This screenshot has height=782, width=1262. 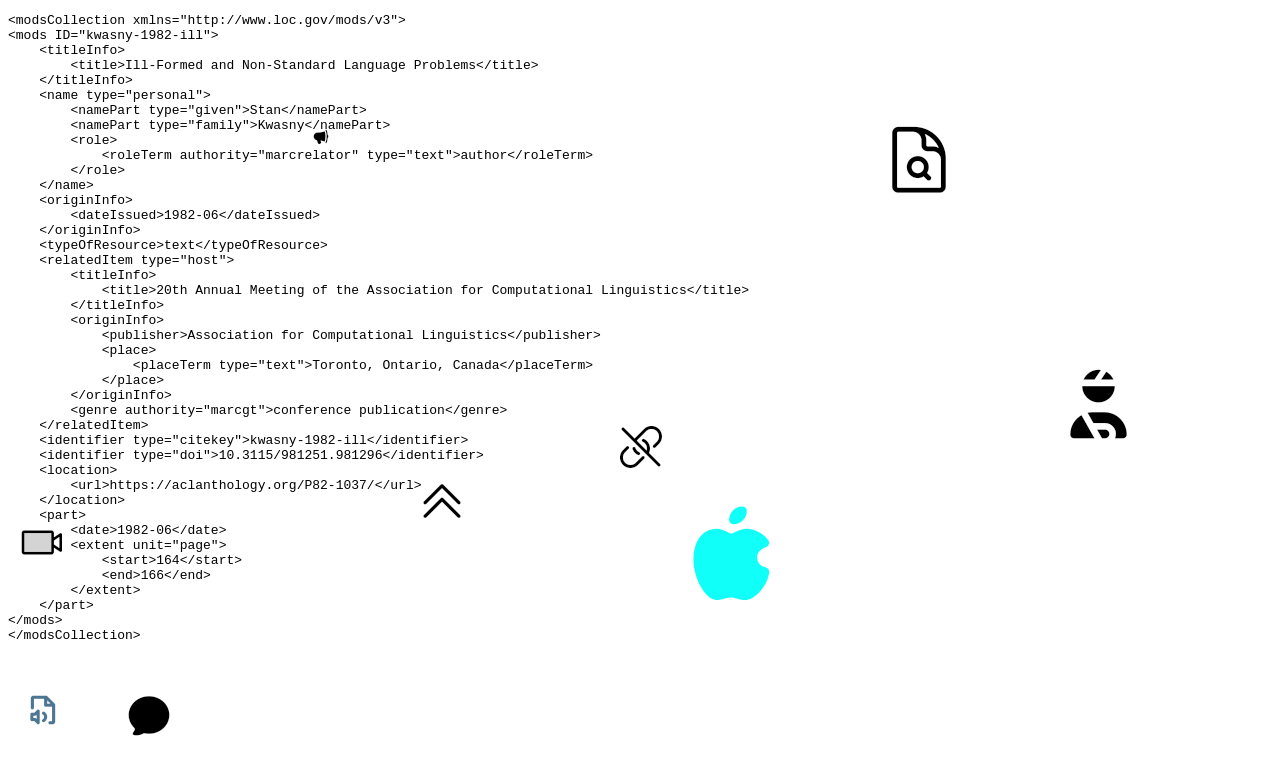 What do you see at coordinates (43, 710) in the screenshot?
I see `open an audio file` at bounding box center [43, 710].